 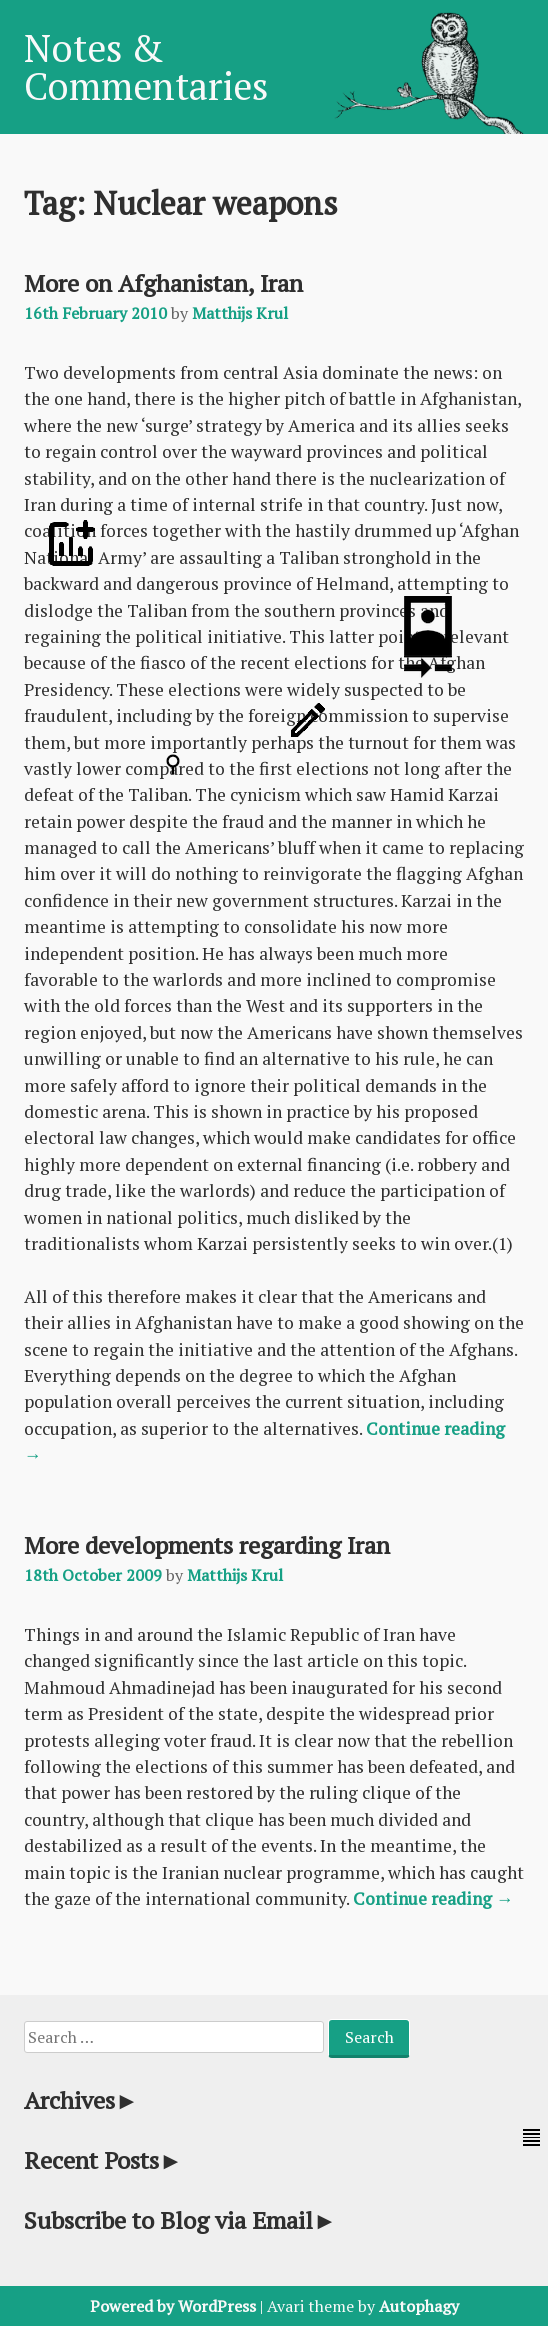 What do you see at coordinates (71, 544) in the screenshot?
I see `add a new chart or graph` at bounding box center [71, 544].